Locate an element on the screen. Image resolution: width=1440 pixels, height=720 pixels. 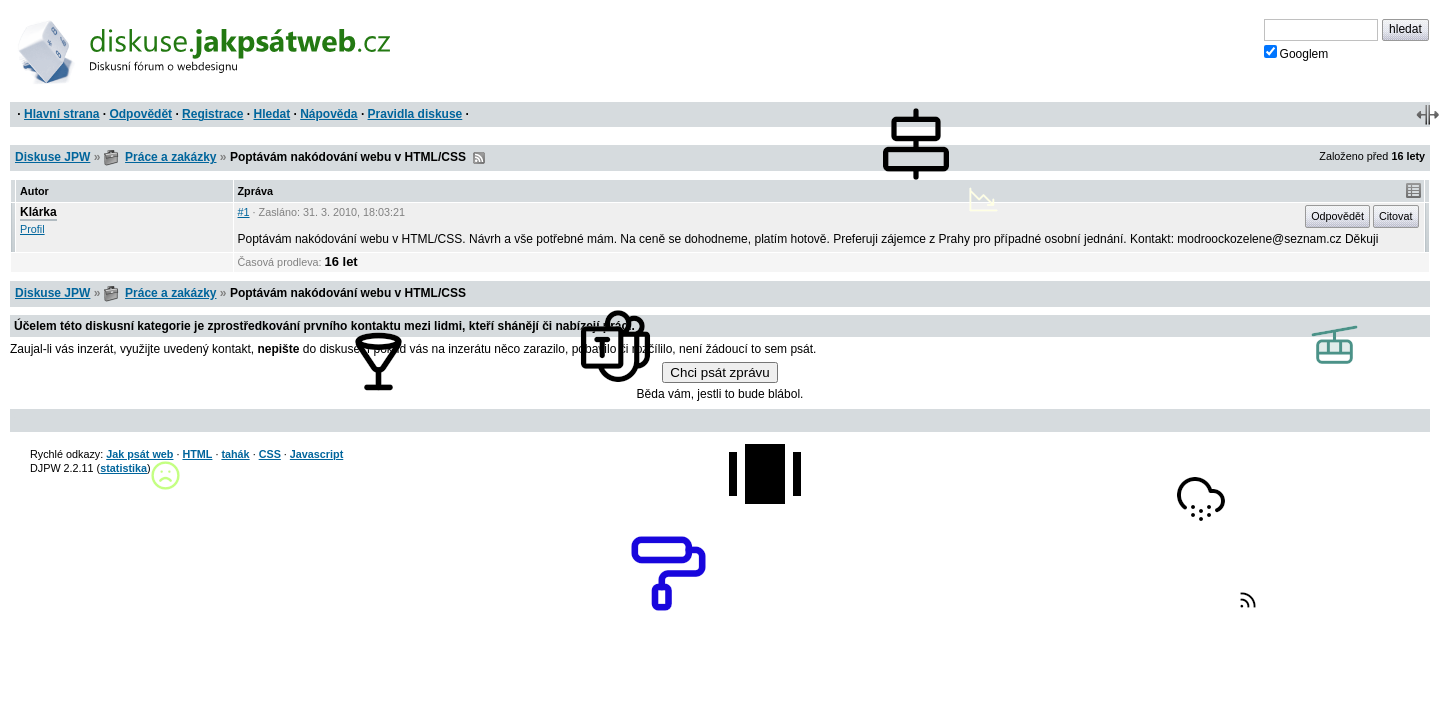
view bar or cocktail menu is located at coordinates (378, 361).